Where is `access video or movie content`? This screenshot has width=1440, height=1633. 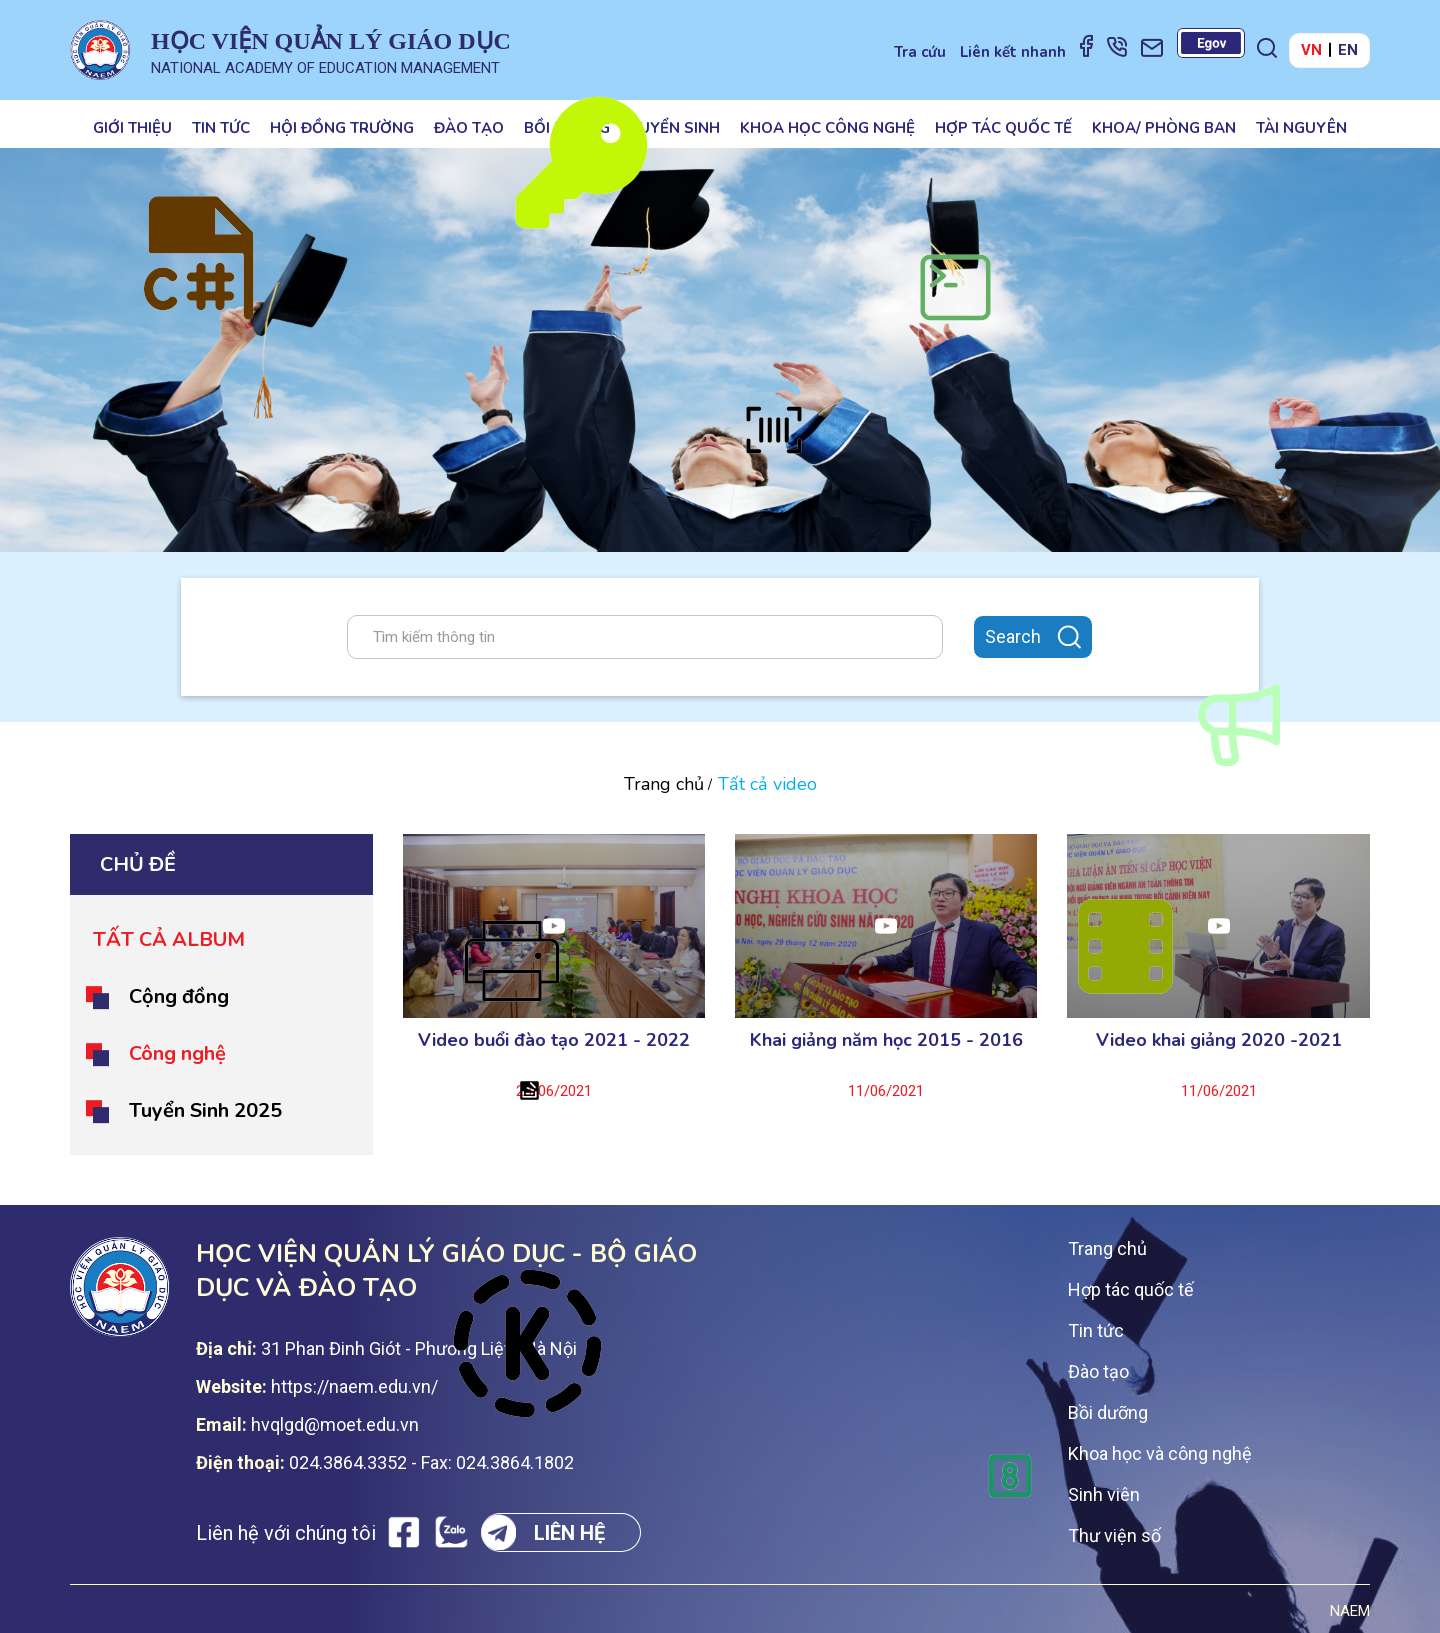
access video or movie content is located at coordinates (1125, 946).